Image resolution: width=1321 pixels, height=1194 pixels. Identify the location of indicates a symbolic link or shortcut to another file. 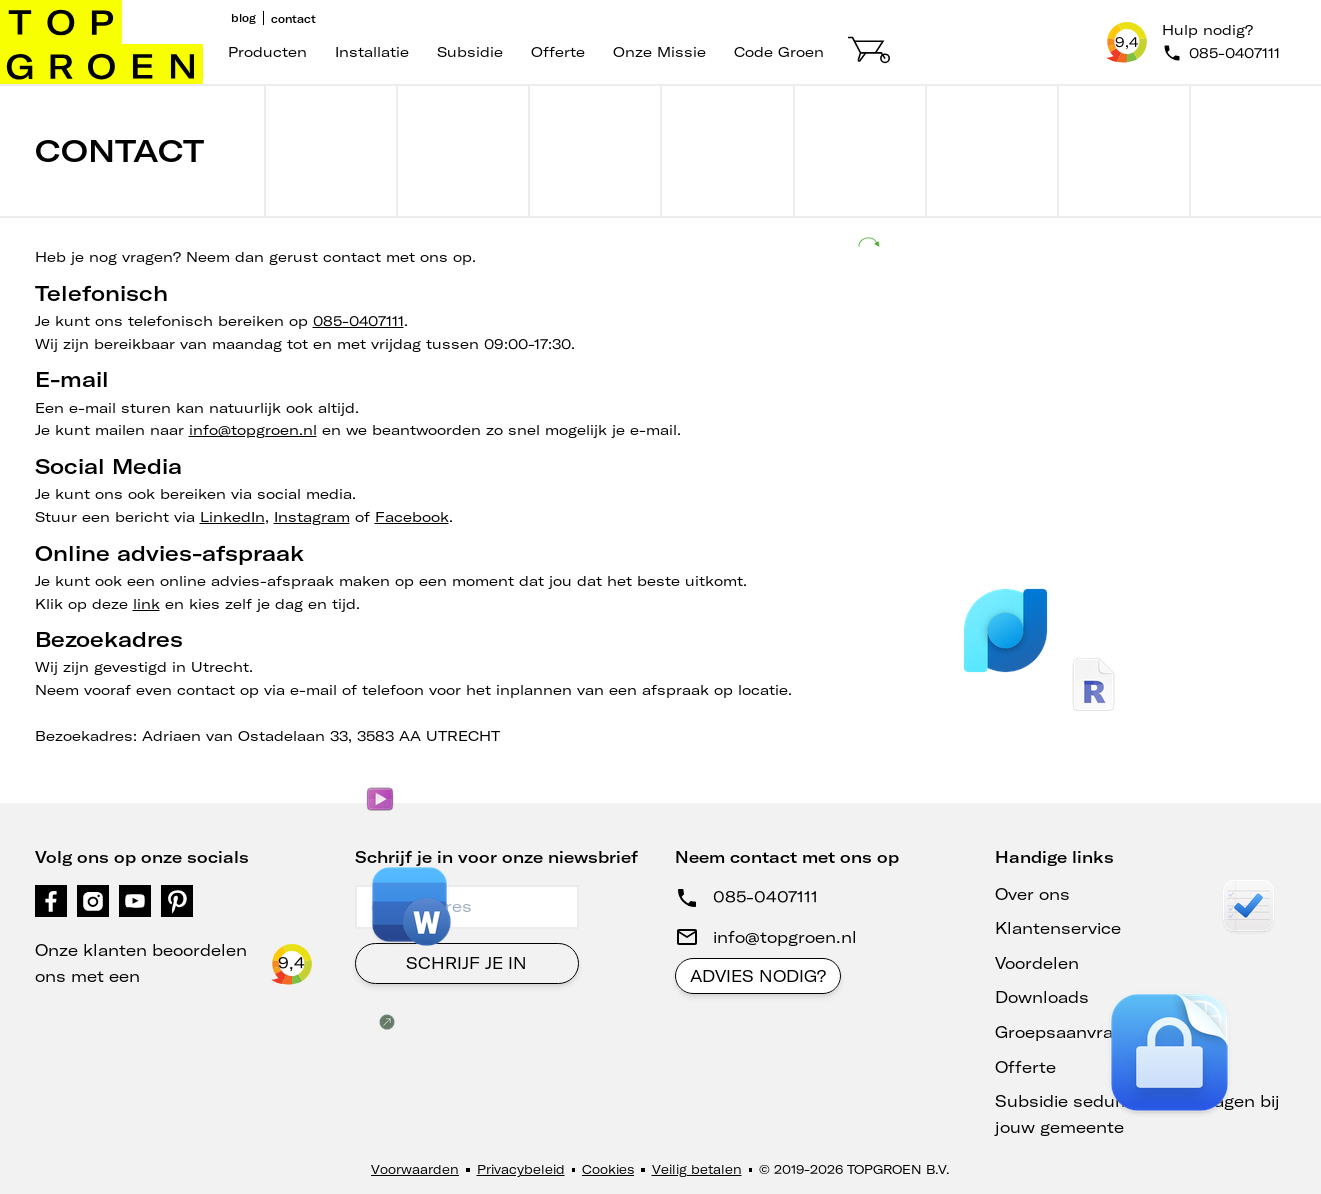
(387, 1022).